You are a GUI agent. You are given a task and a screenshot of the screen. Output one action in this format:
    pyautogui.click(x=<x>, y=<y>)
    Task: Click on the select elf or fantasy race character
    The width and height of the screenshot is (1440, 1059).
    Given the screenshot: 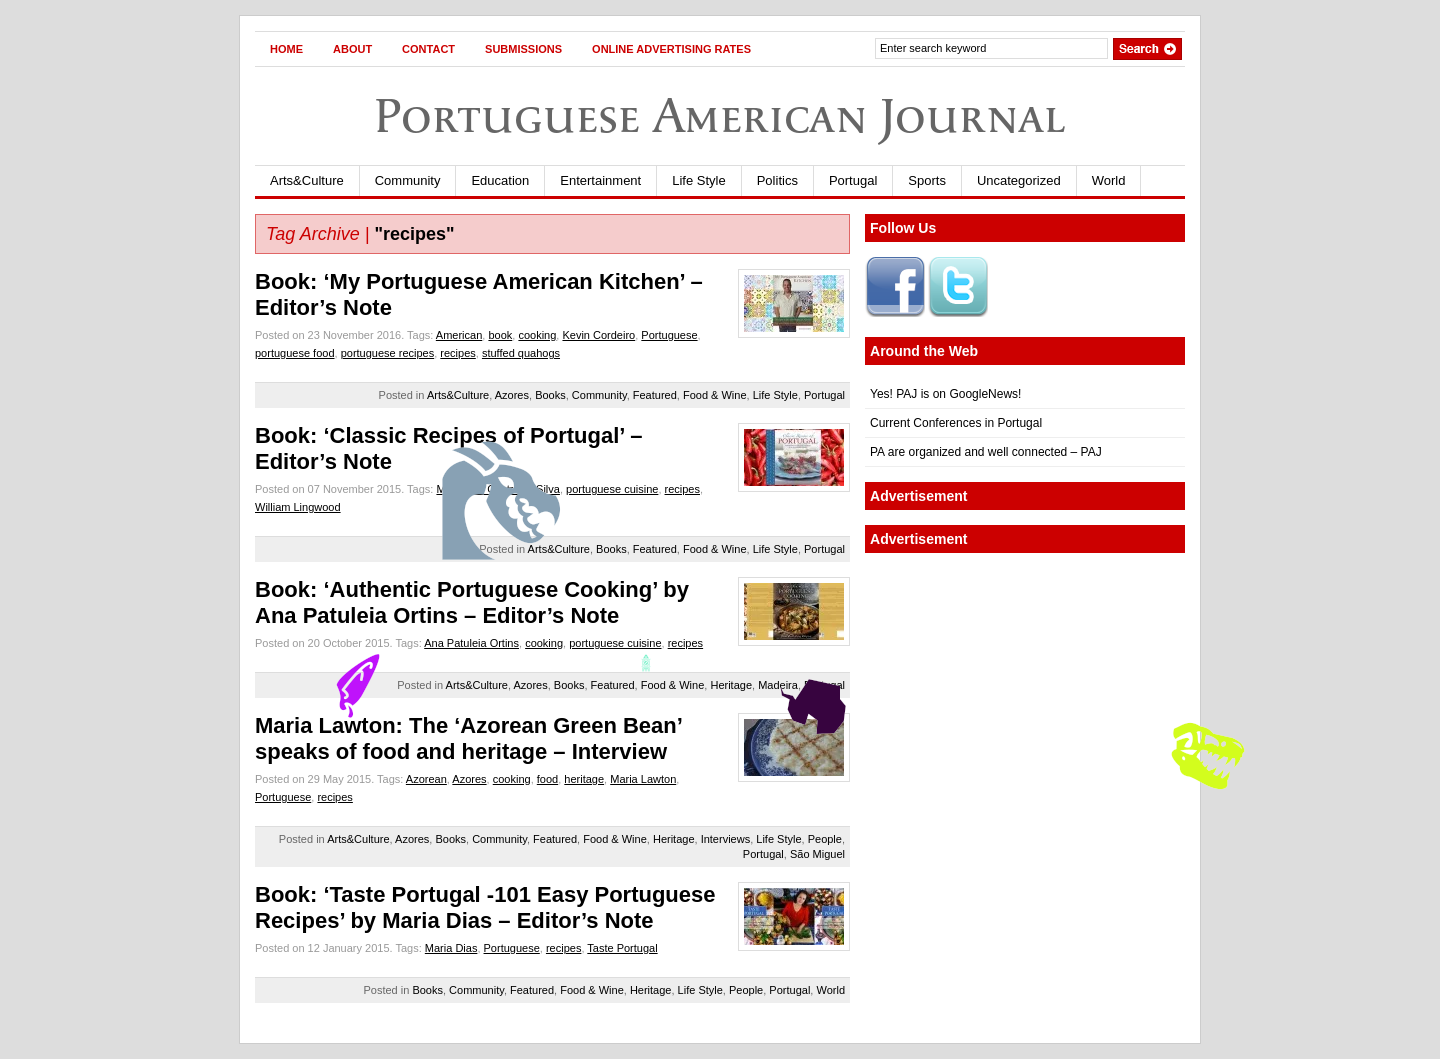 What is the action you would take?
    pyautogui.click(x=358, y=686)
    